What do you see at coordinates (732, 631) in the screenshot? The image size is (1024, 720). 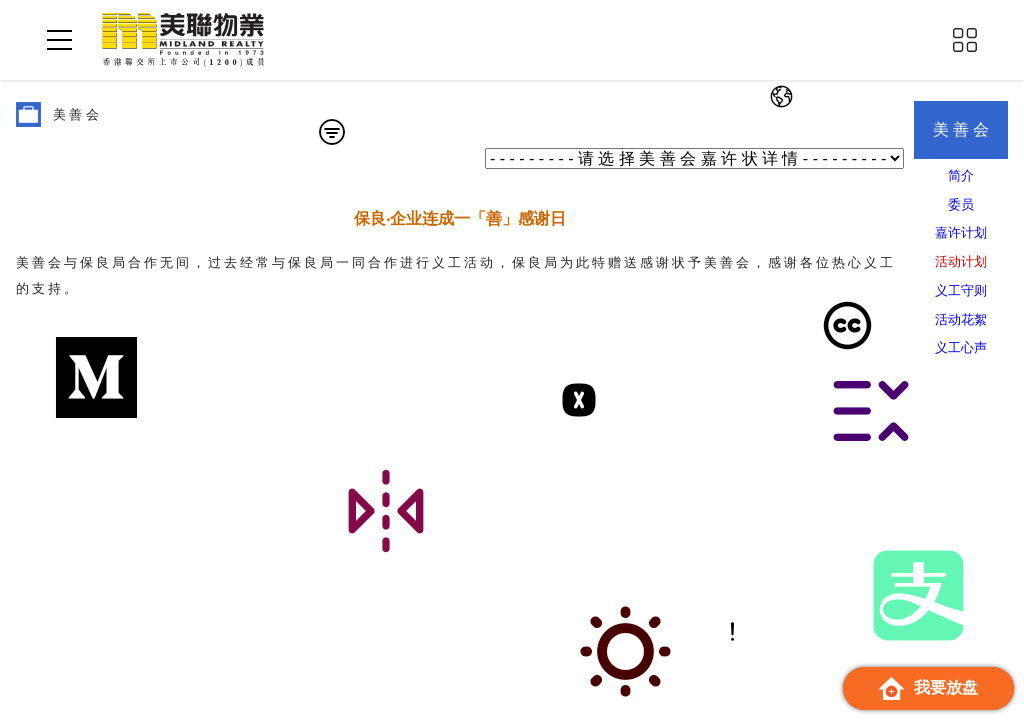 I see `indicates a warning or important notice` at bounding box center [732, 631].